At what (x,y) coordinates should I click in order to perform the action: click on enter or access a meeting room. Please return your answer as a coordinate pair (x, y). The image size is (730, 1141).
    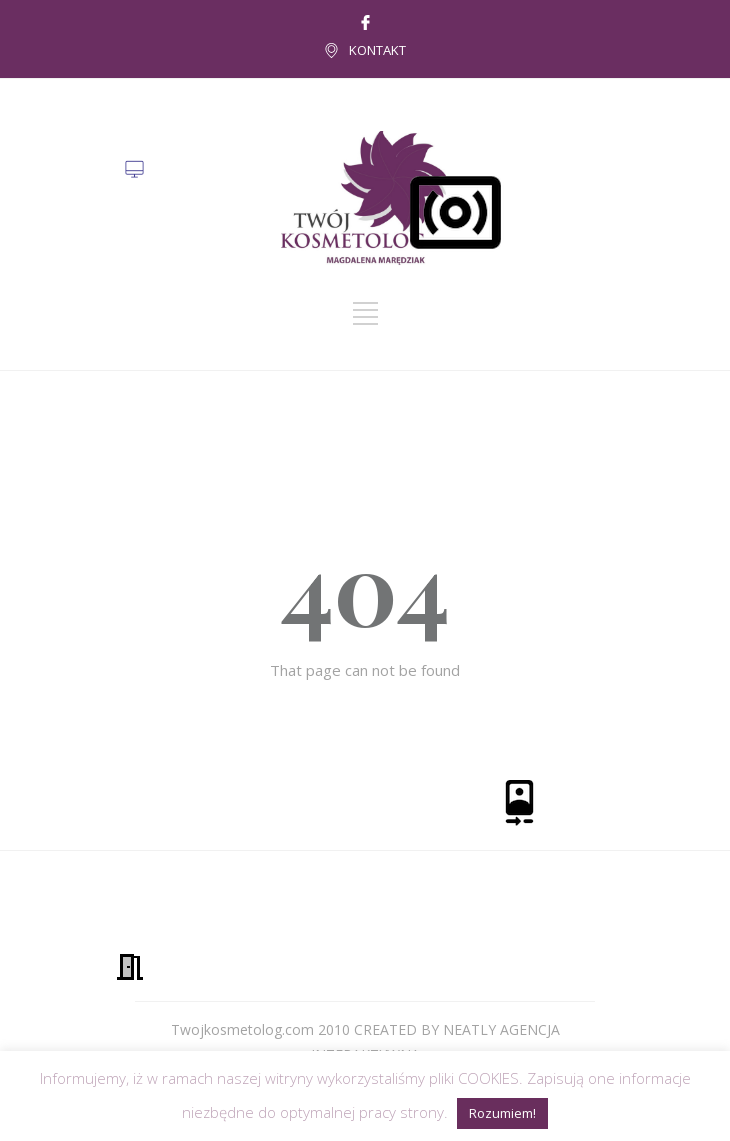
    Looking at the image, I should click on (130, 967).